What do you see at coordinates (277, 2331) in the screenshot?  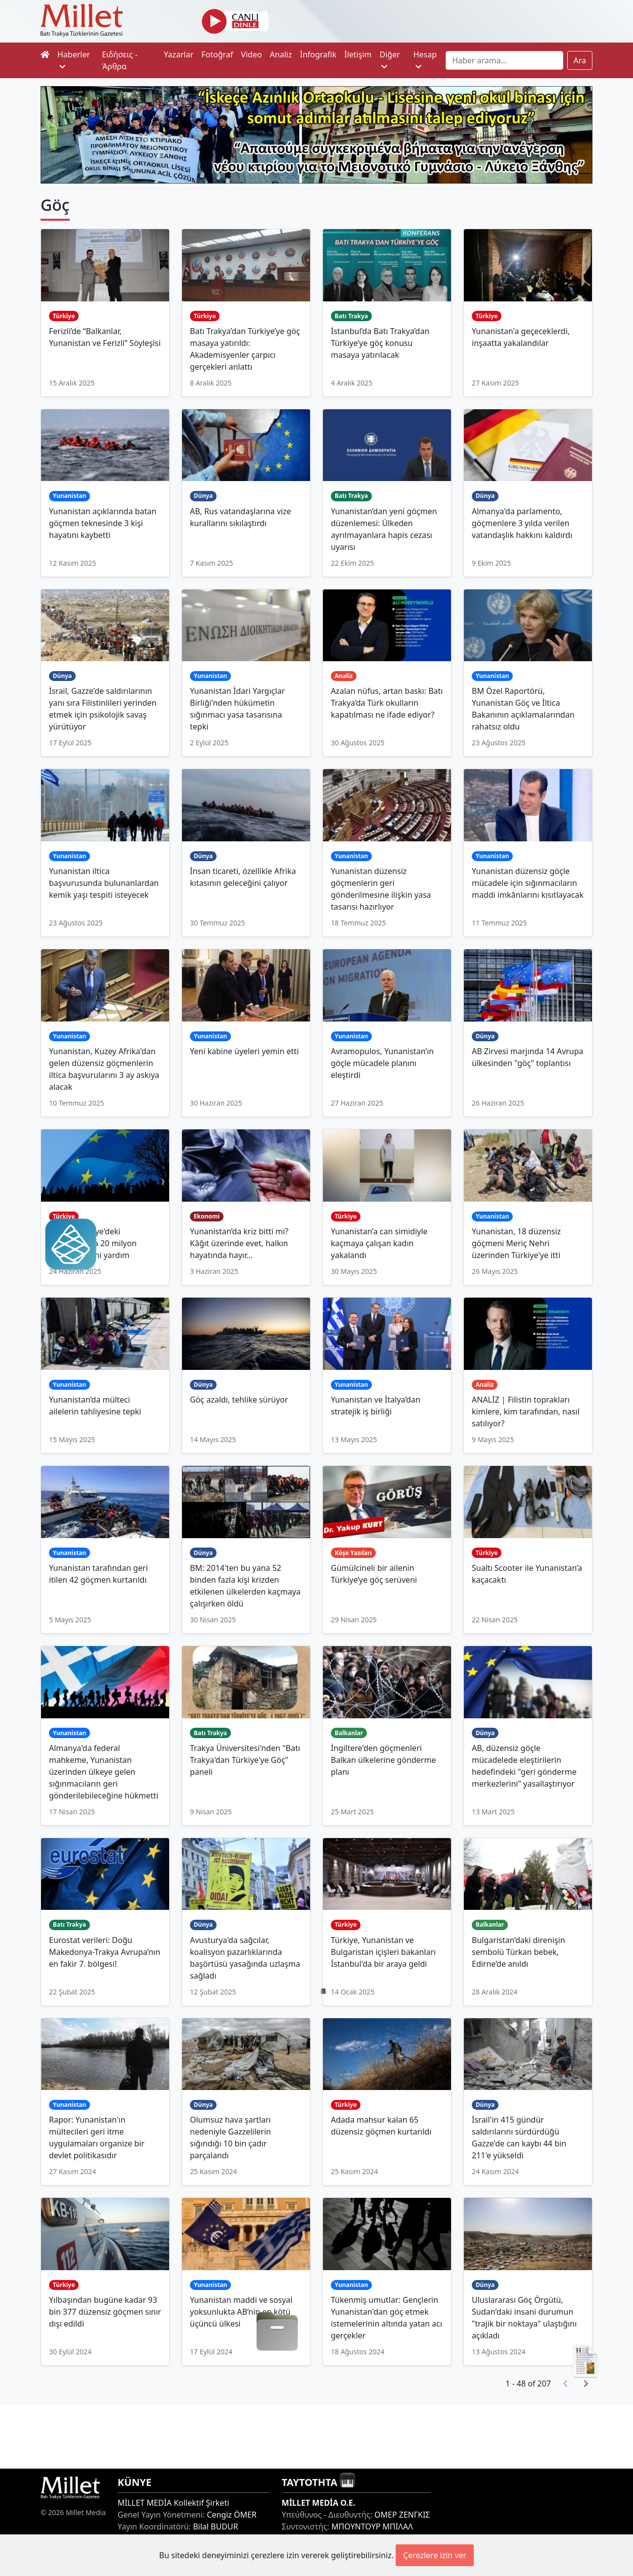 I see `open the file manager application` at bounding box center [277, 2331].